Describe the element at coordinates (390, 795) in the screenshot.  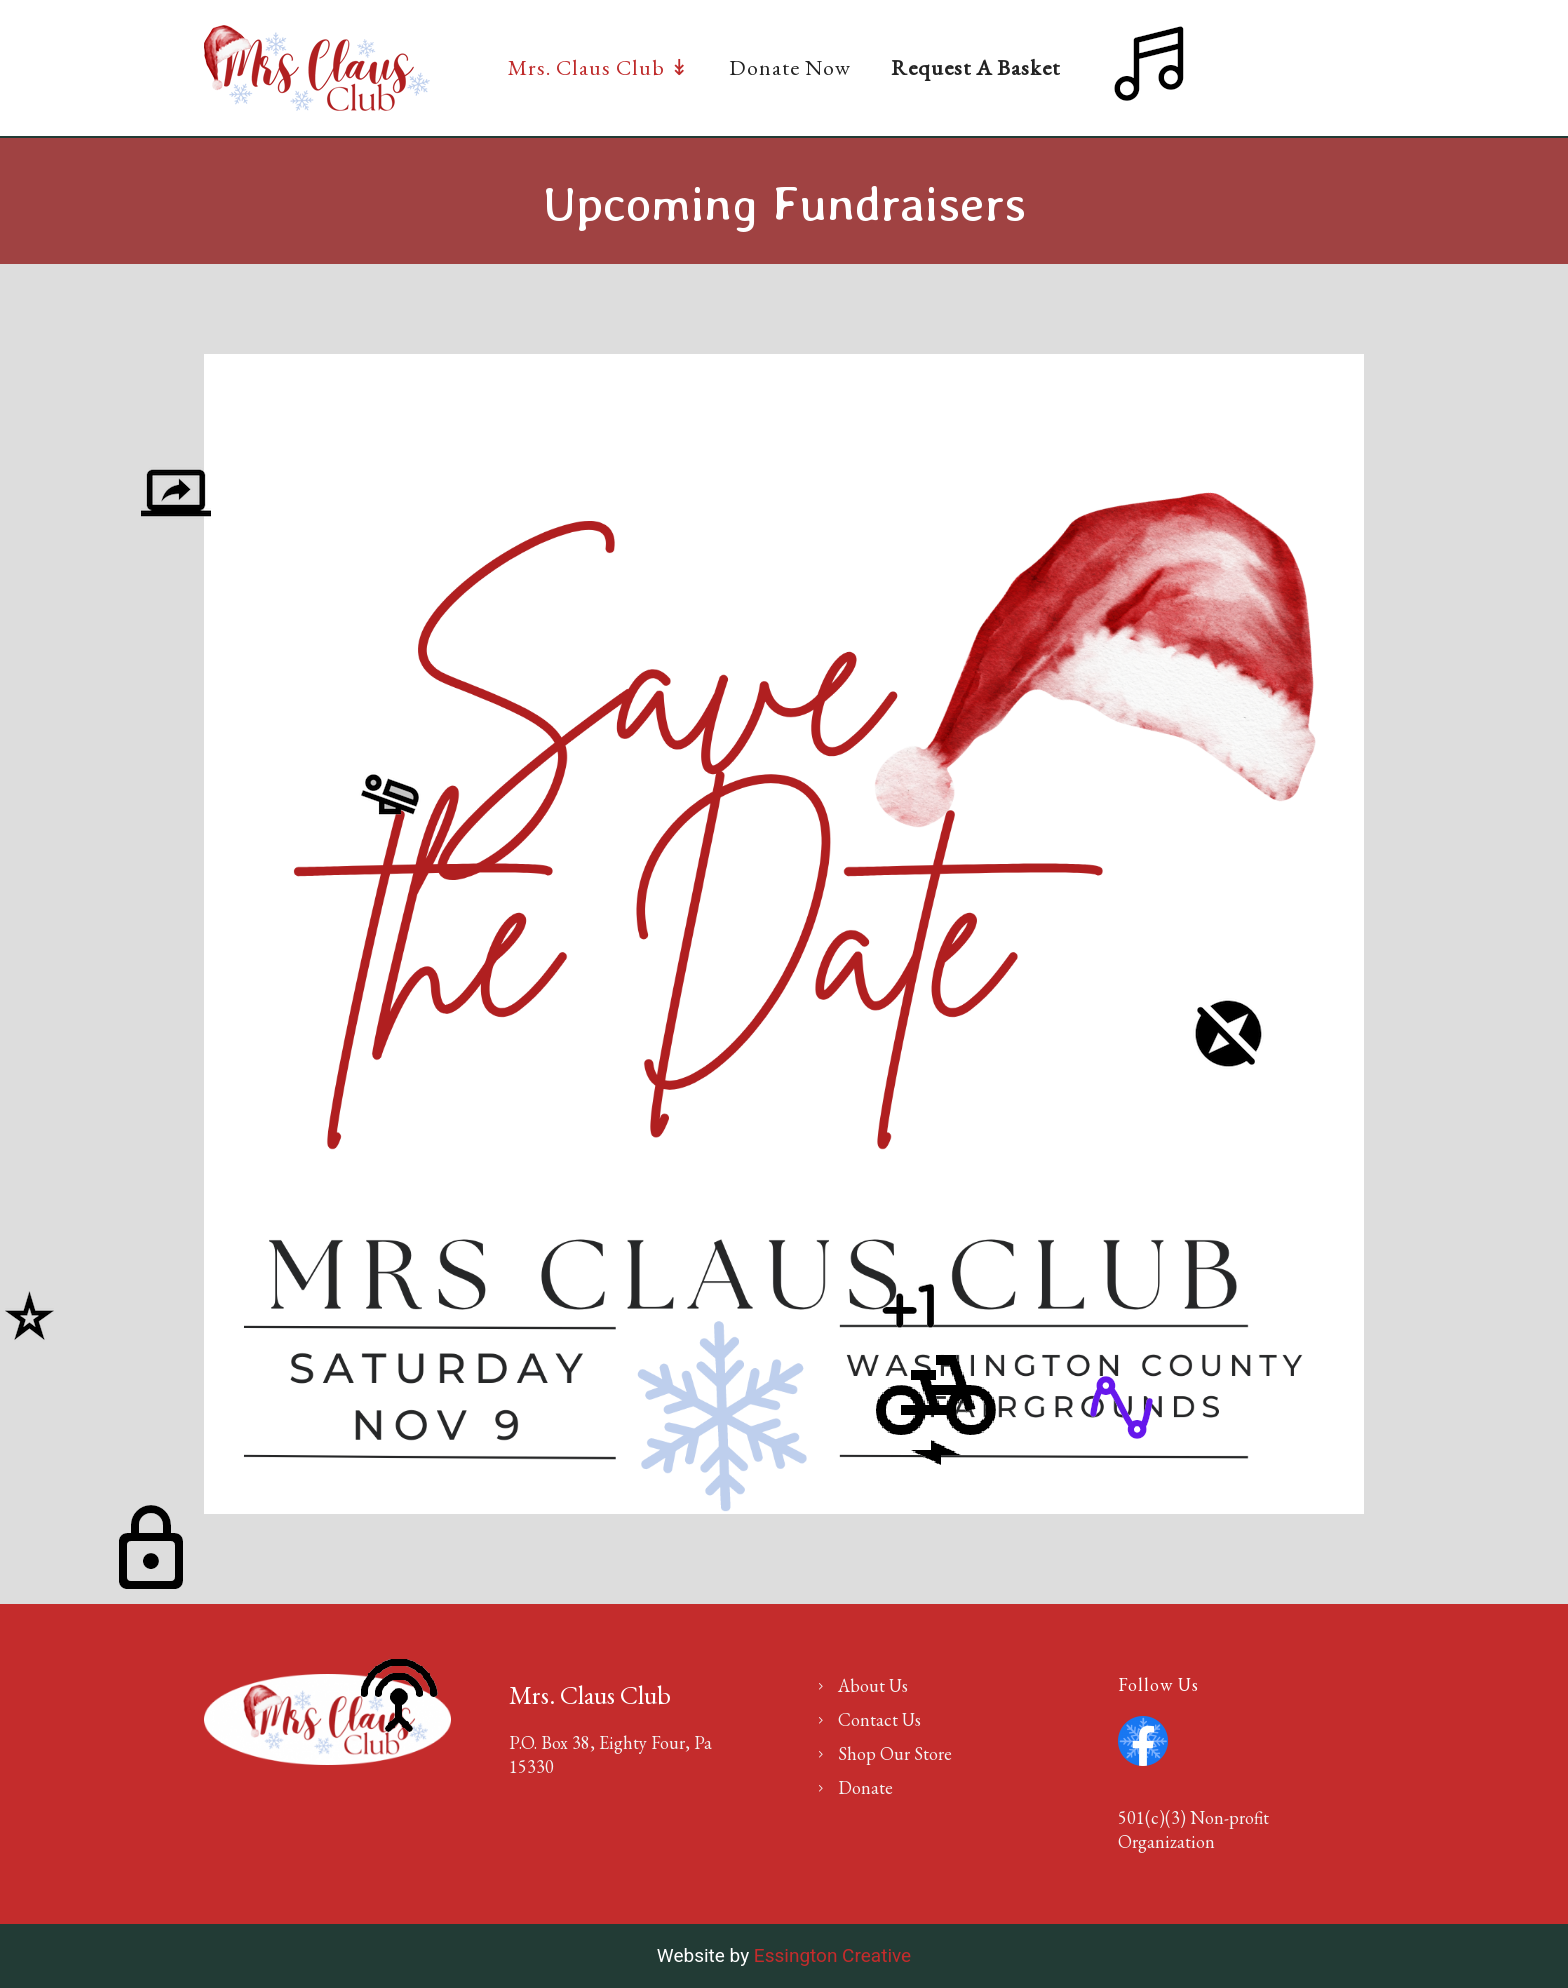
I see `indicates lie-flat seat availability on flight` at that location.